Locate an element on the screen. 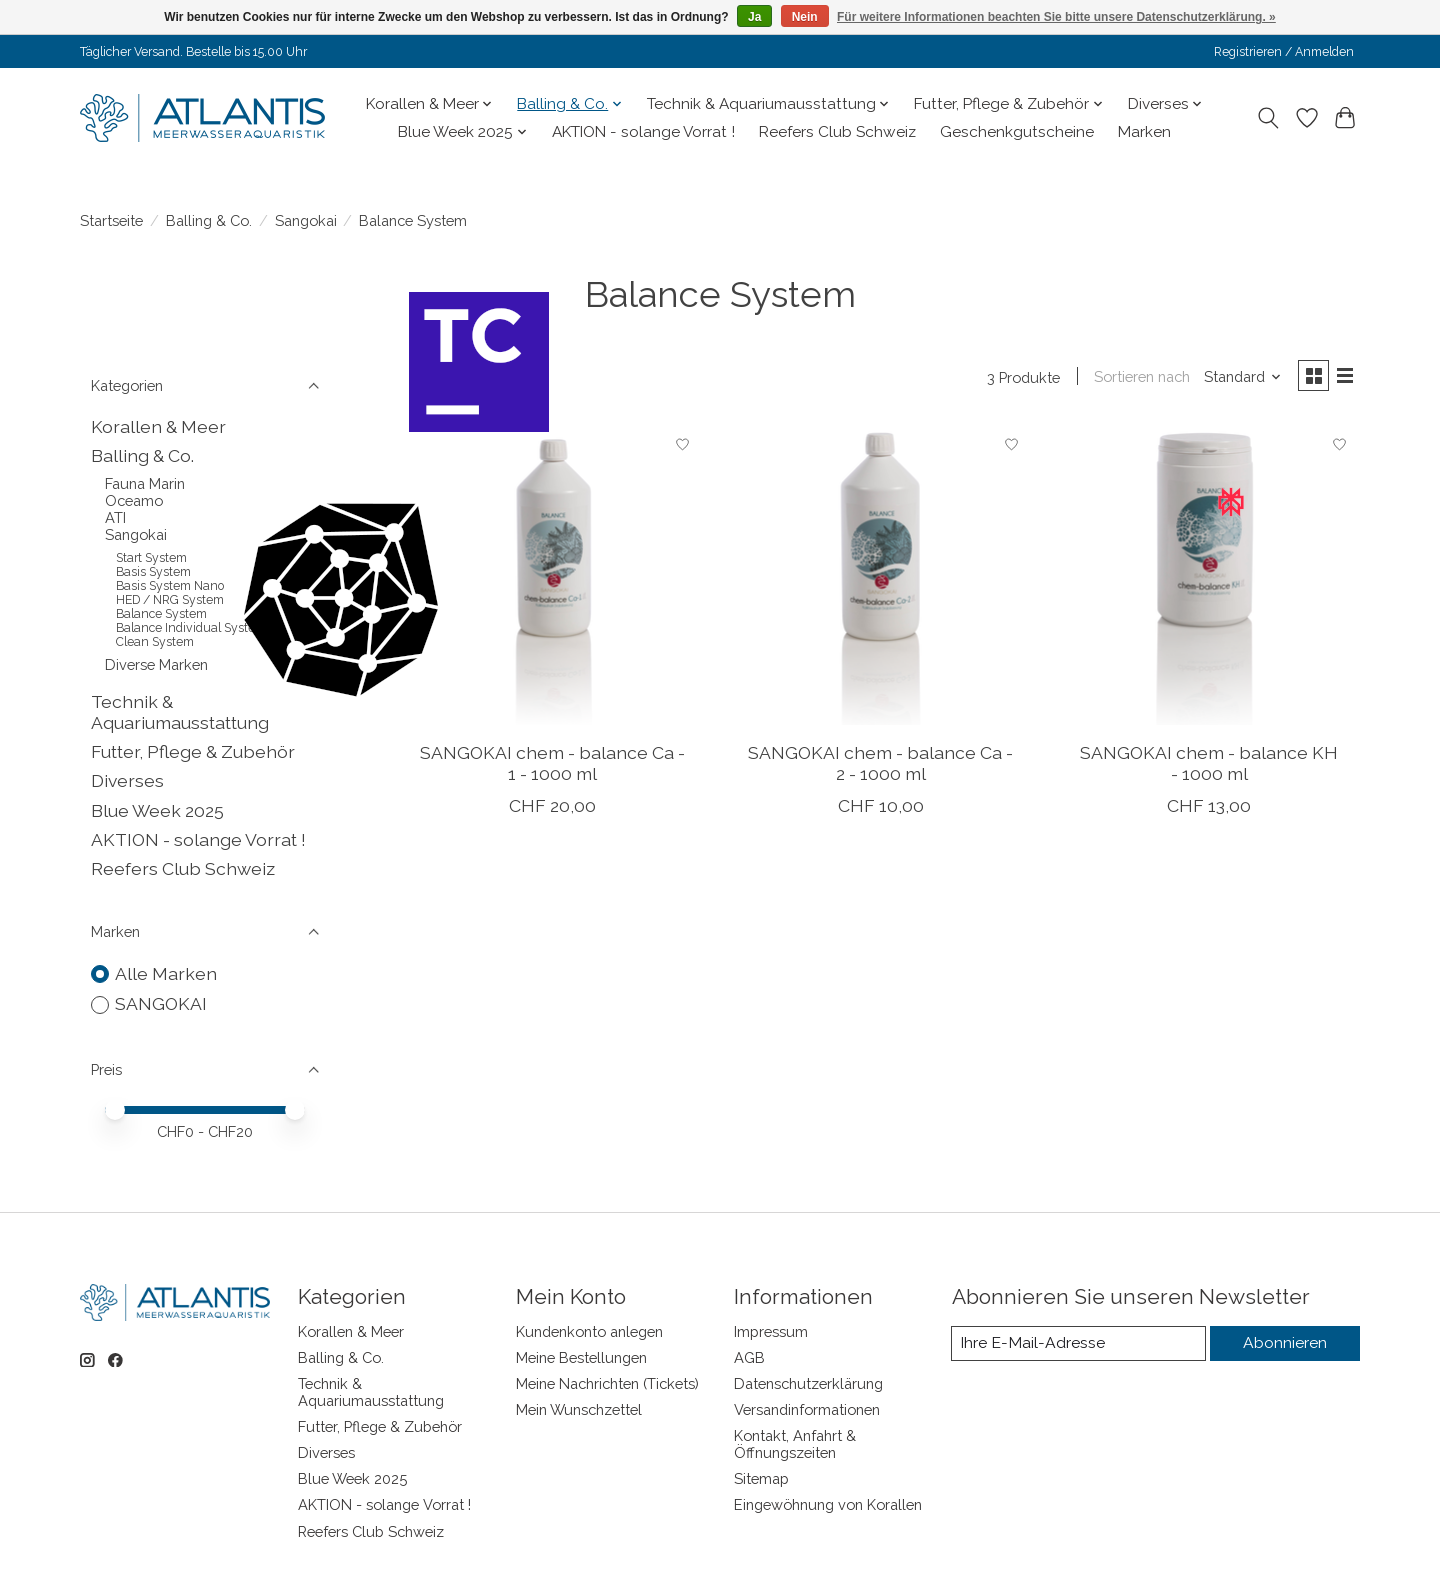  link to PyG (PyTorch Geometric) library or documentation is located at coordinates (341, 600).